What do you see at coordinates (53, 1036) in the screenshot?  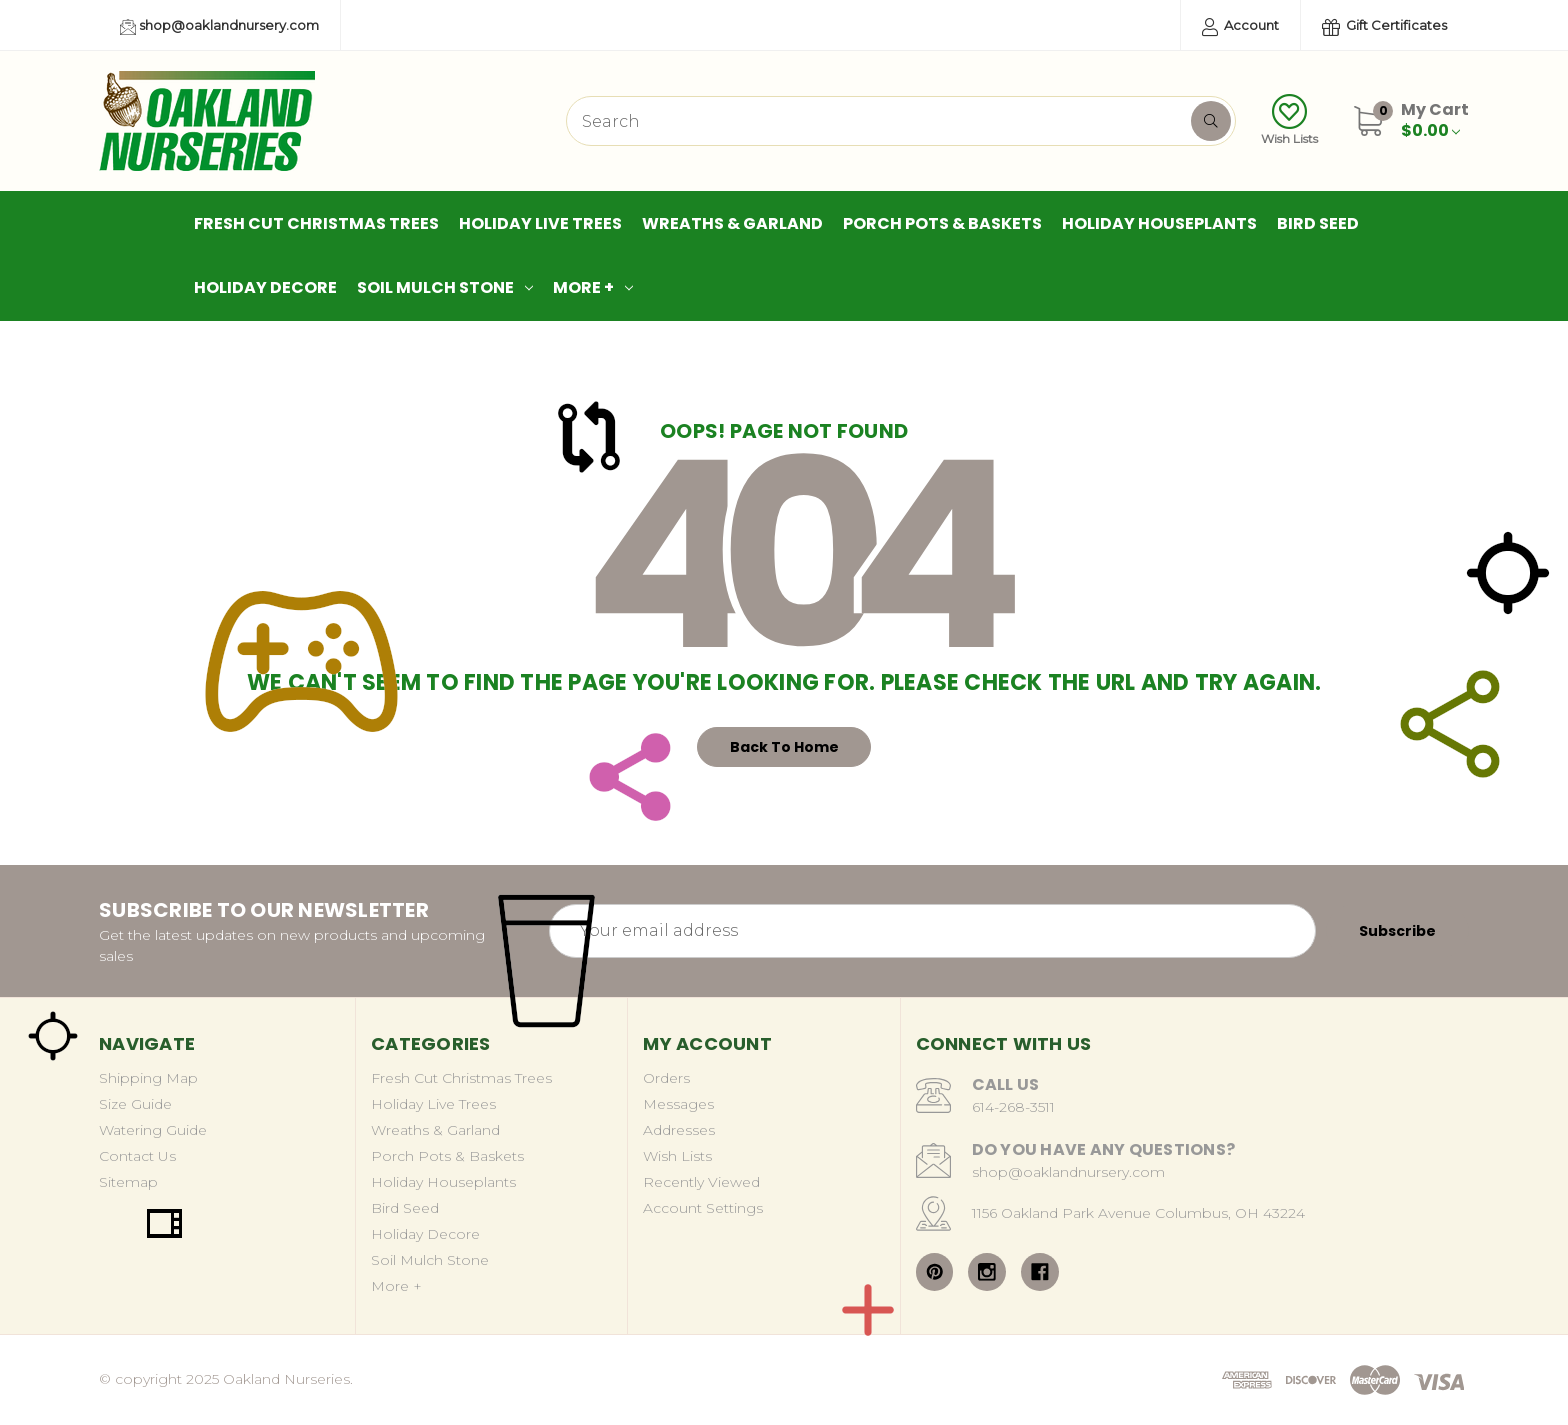 I see `find my current location on the map` at bounding box center [53, 1036].